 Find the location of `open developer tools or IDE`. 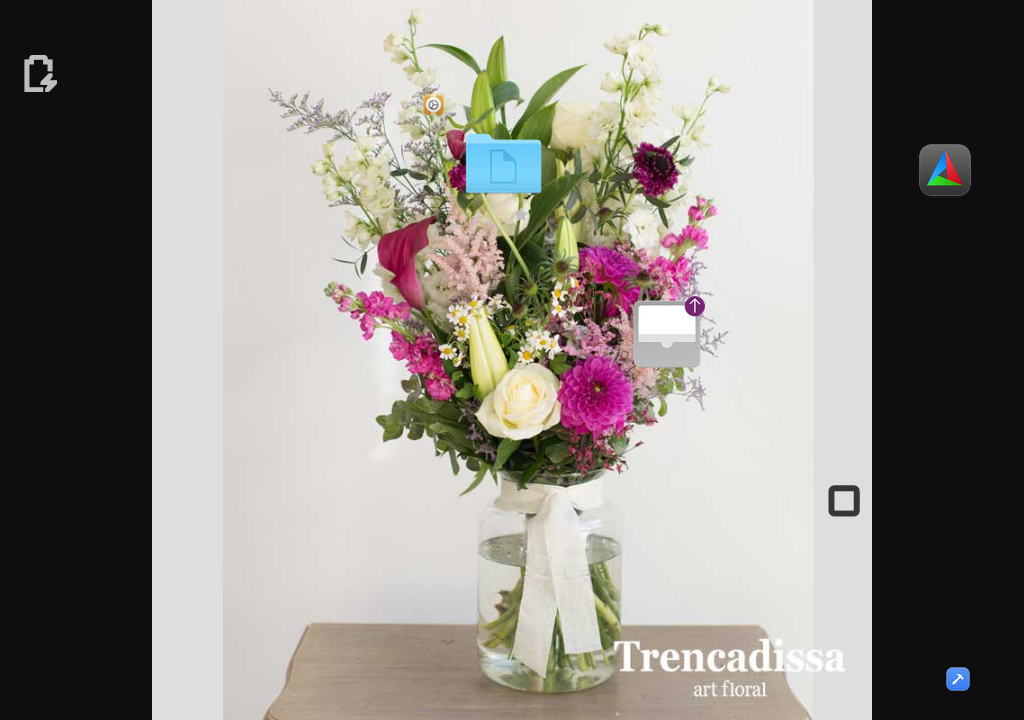

open developer tools or IDE is located at coordinates (958, 679).